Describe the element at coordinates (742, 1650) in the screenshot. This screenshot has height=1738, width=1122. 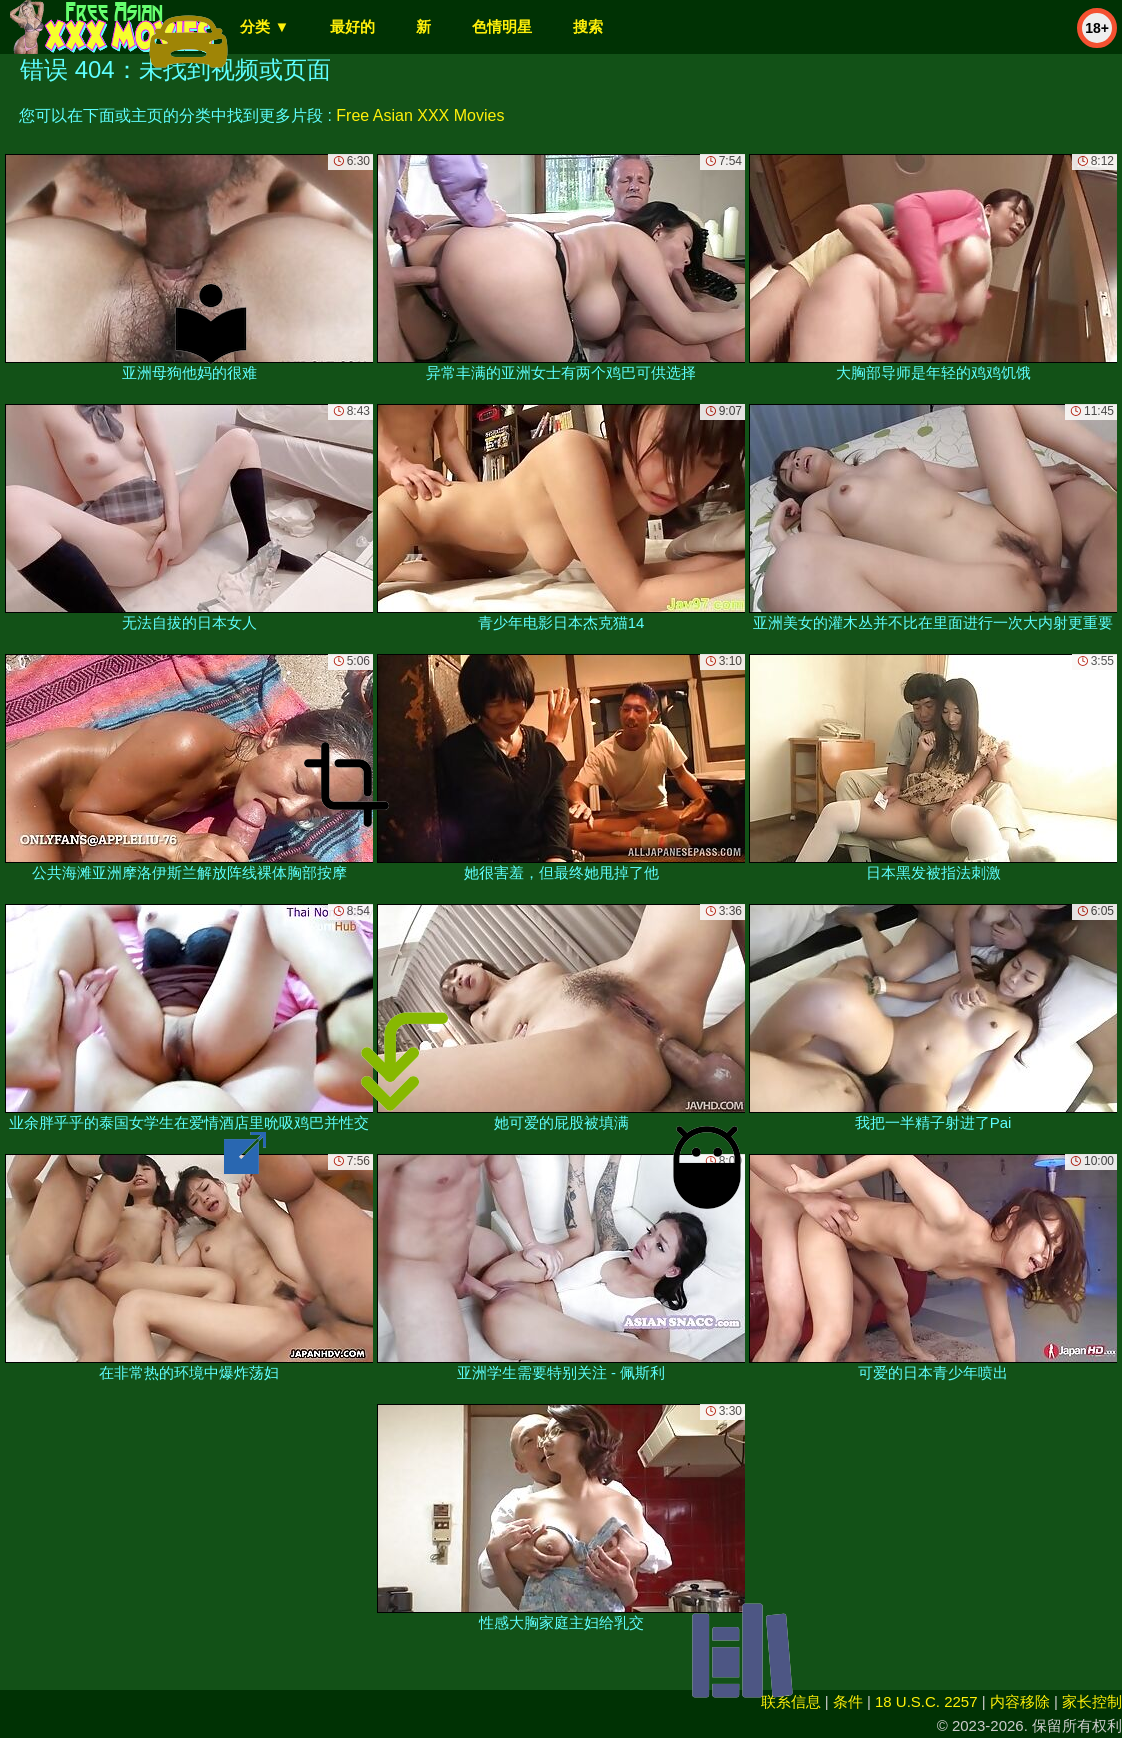
I see `access your saved books or media library` at that location.